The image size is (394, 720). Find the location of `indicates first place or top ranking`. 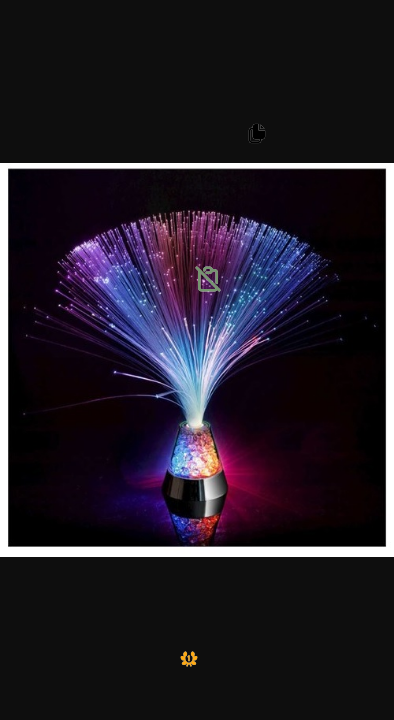

indicates first place or top ranking is located at coordinates (189, 659).